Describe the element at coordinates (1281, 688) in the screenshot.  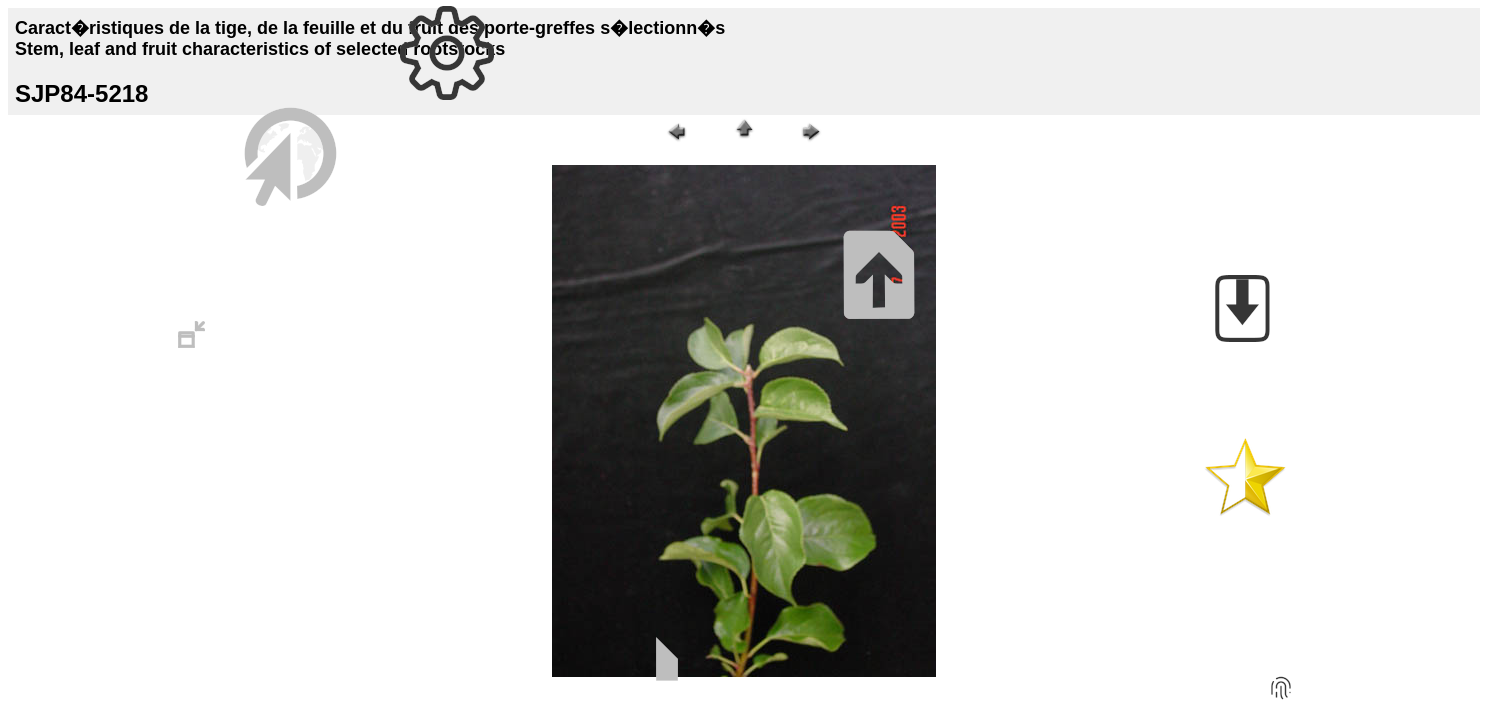
I see `authenticate with fingerprint` at that location.